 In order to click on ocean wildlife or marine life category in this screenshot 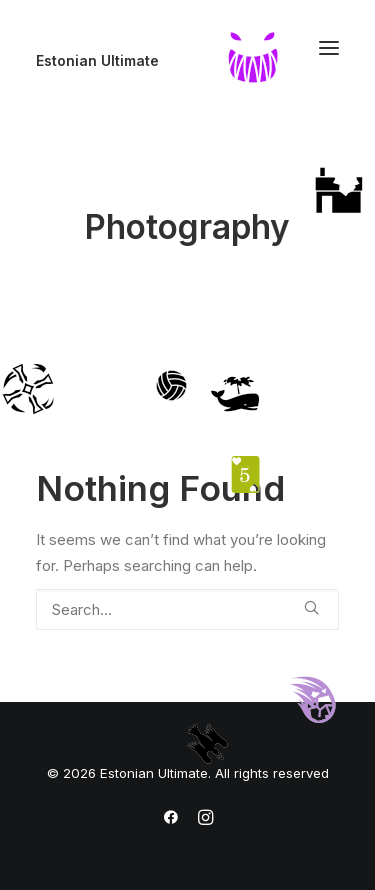, I will do `click(235, 394)`.